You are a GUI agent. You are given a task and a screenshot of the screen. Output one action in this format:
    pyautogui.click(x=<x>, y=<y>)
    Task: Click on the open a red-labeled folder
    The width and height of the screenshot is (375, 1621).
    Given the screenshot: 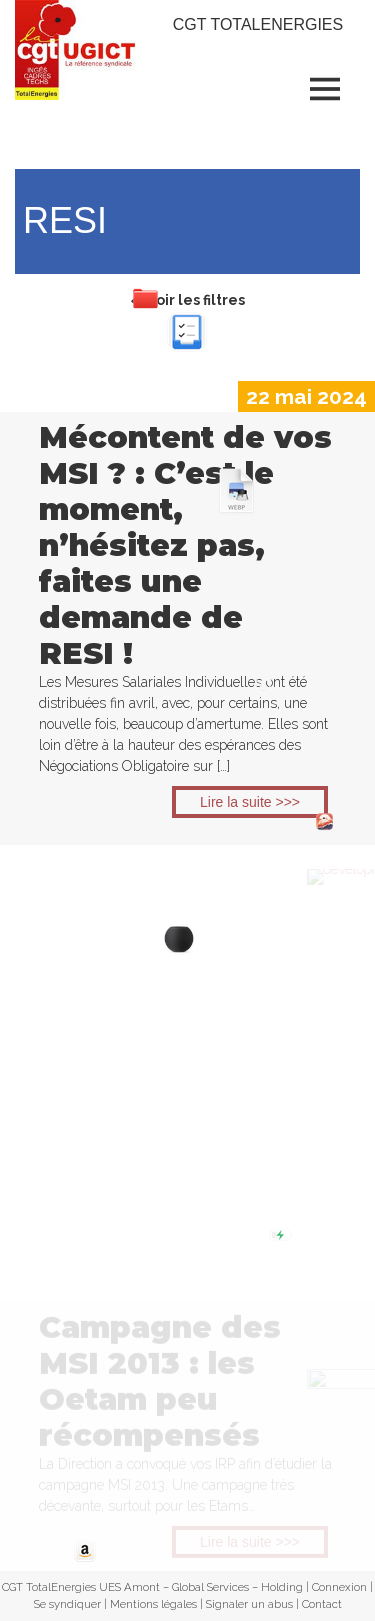 What is the action you would take?
    pyautogui.click(x=145, y=298)
    